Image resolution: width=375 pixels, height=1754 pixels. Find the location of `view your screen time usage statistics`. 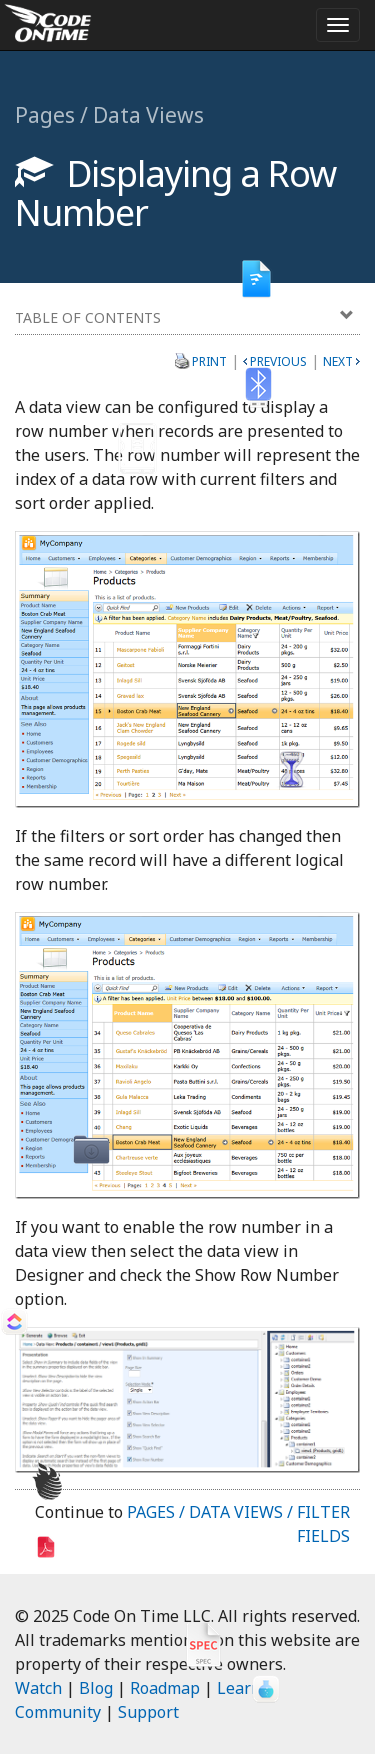

view your screen time usage statistics is located at coordinates (291, 769).